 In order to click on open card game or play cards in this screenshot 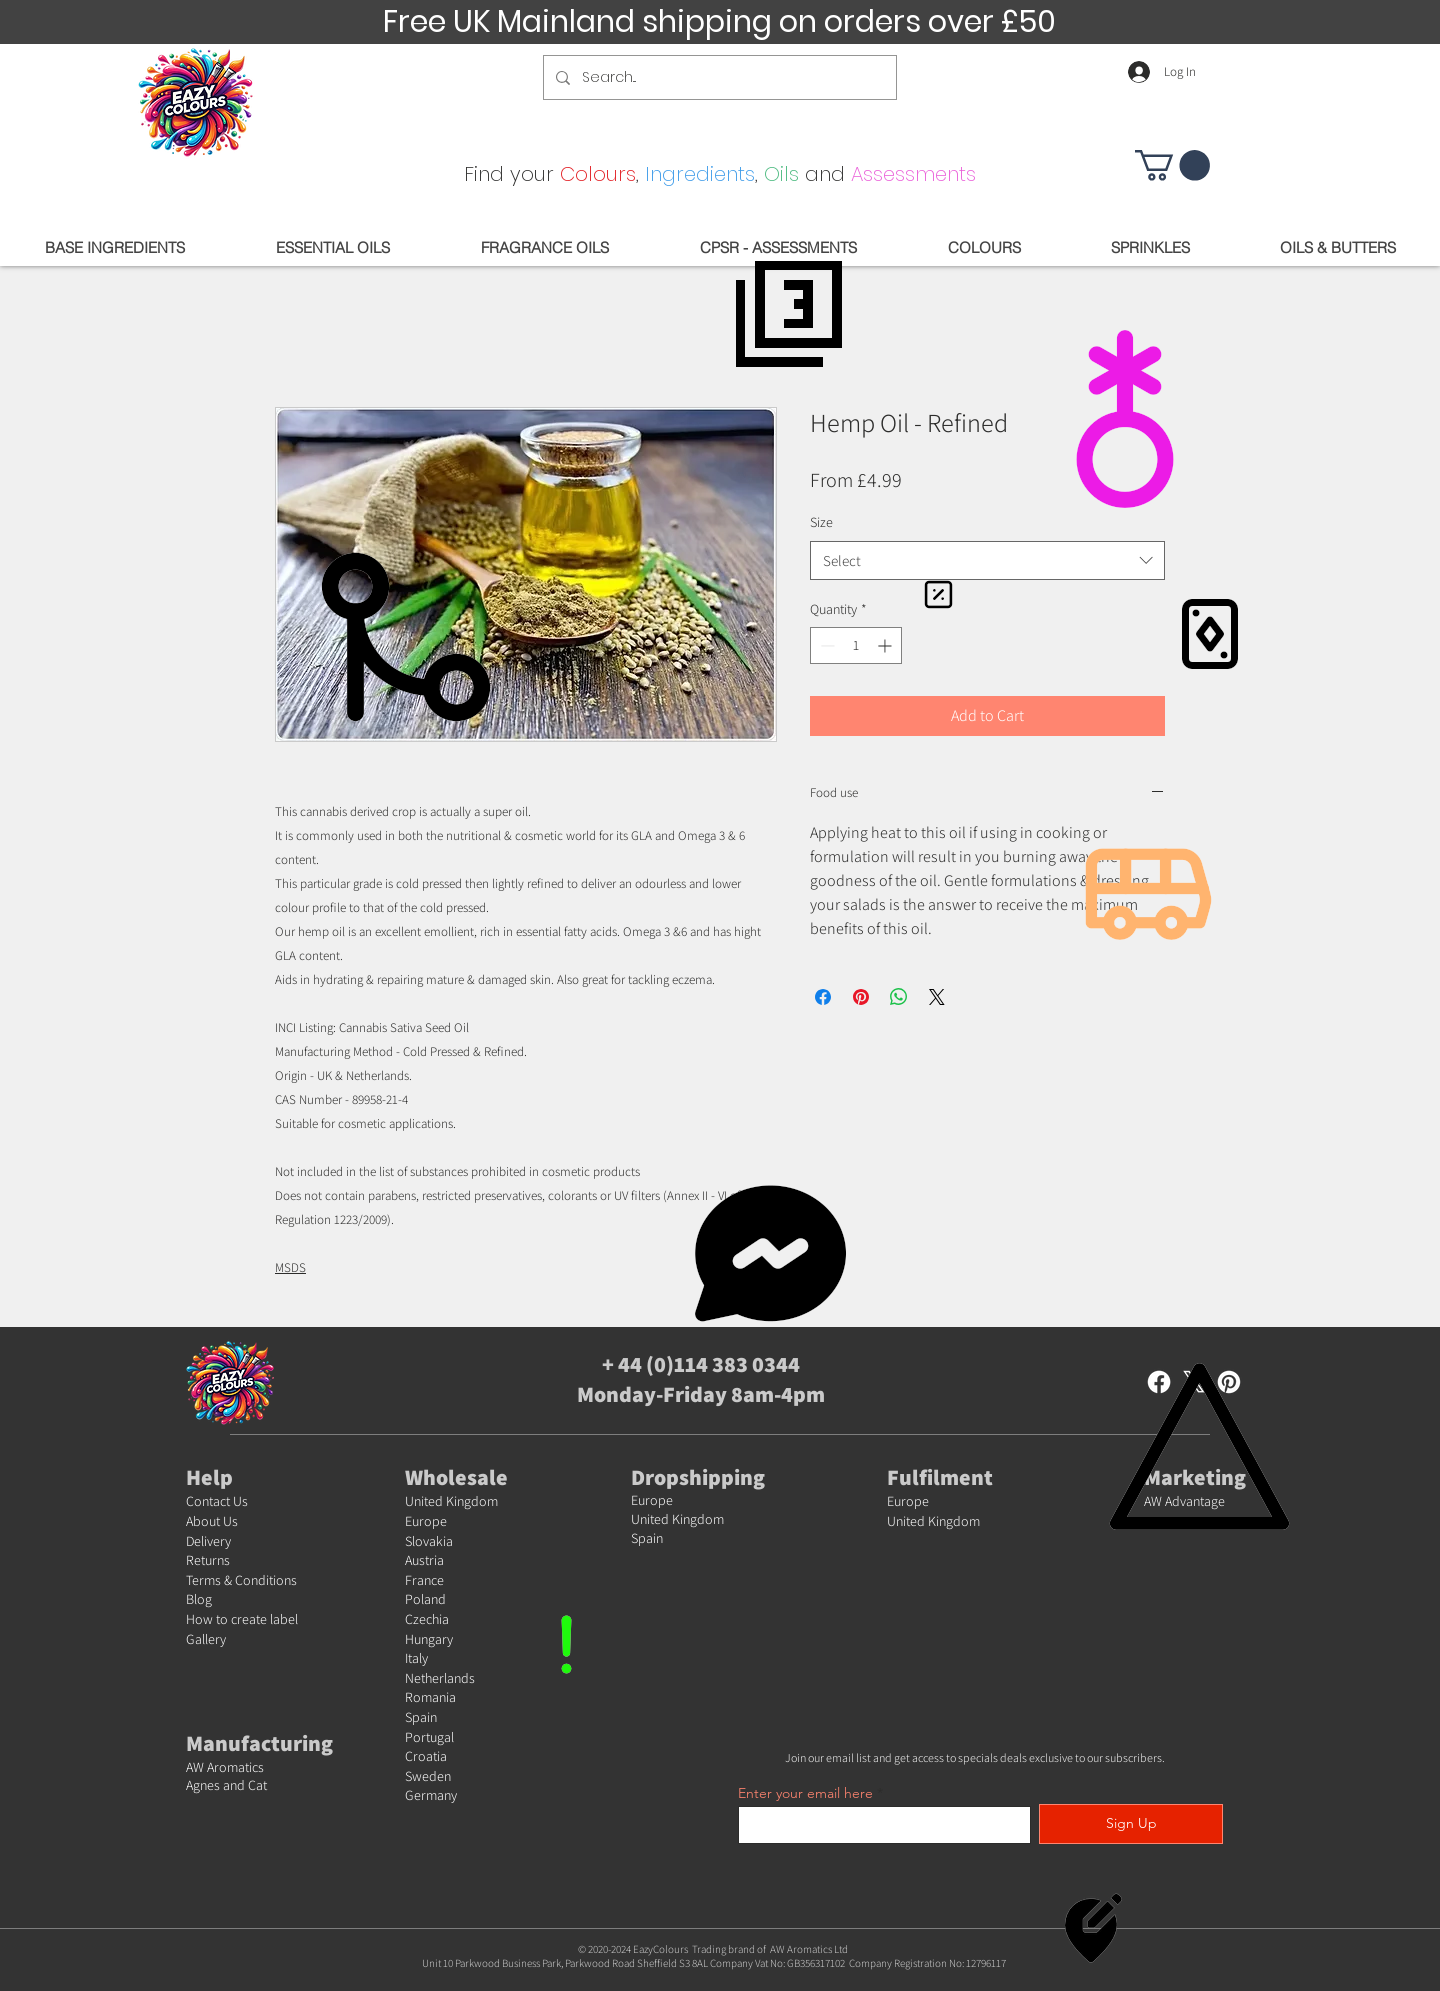, I will do `click(1210, 634)`.